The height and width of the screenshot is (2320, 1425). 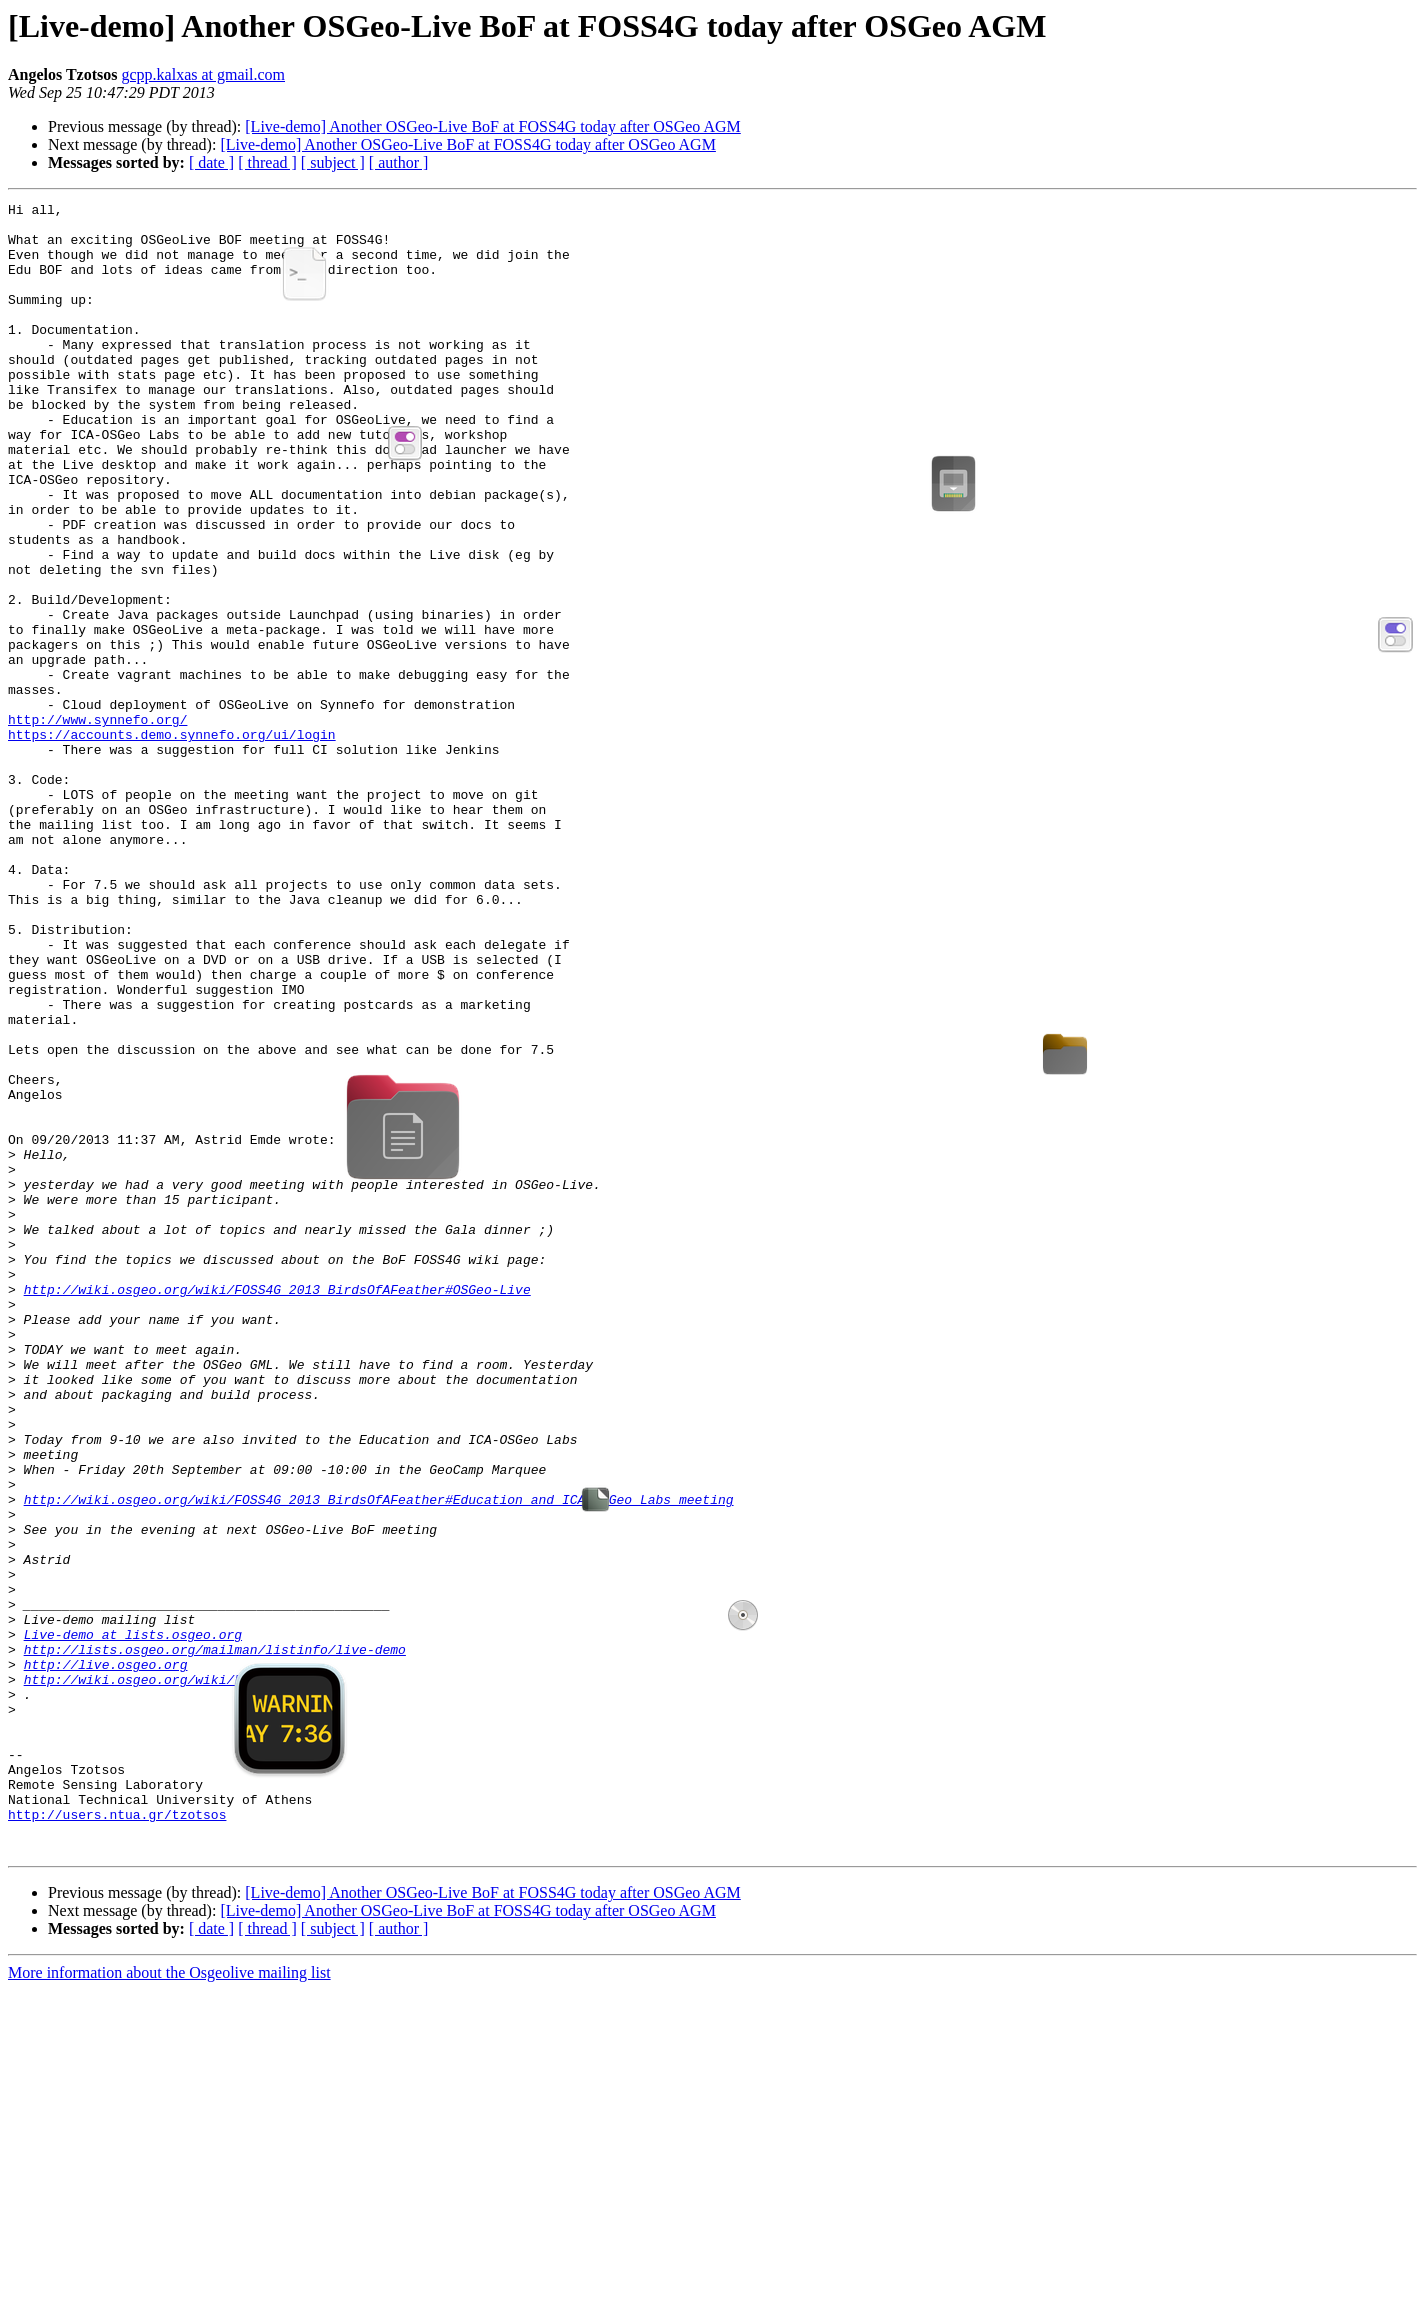 I want to click on change desktop wallpaper settings, so click(x=595, y=1498).